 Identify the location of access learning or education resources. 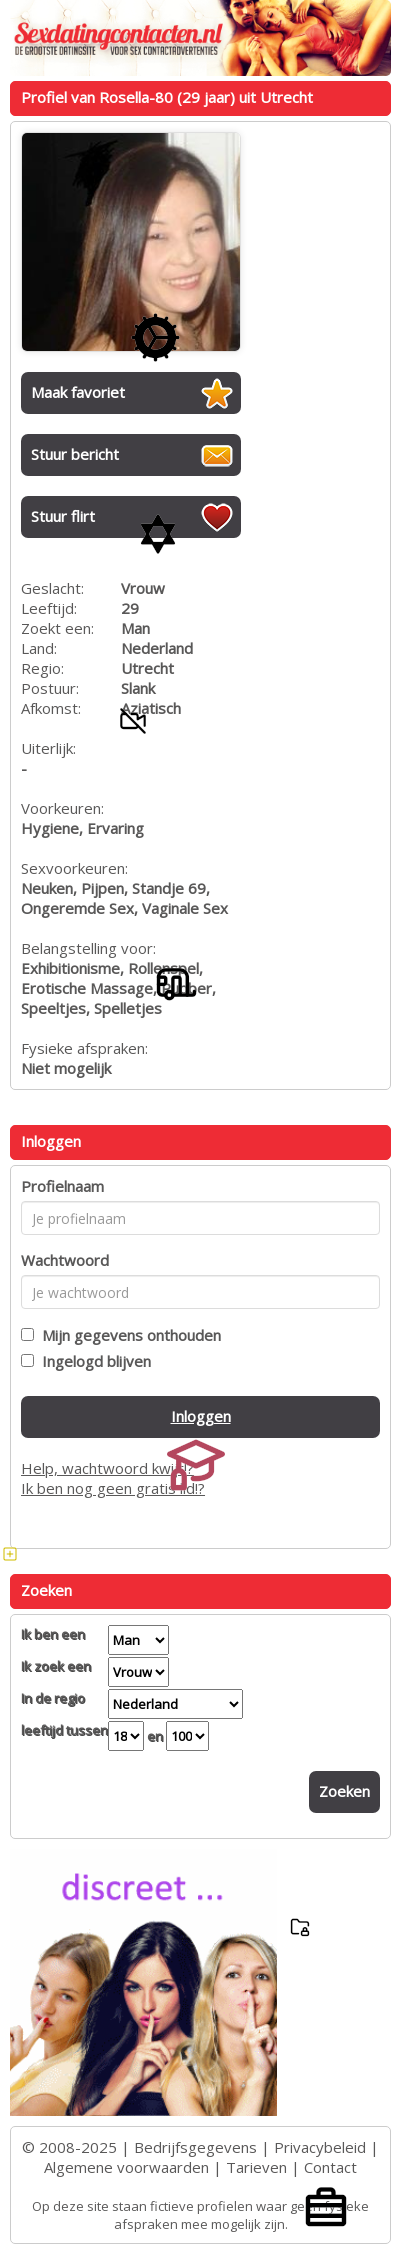
(196, 1465).